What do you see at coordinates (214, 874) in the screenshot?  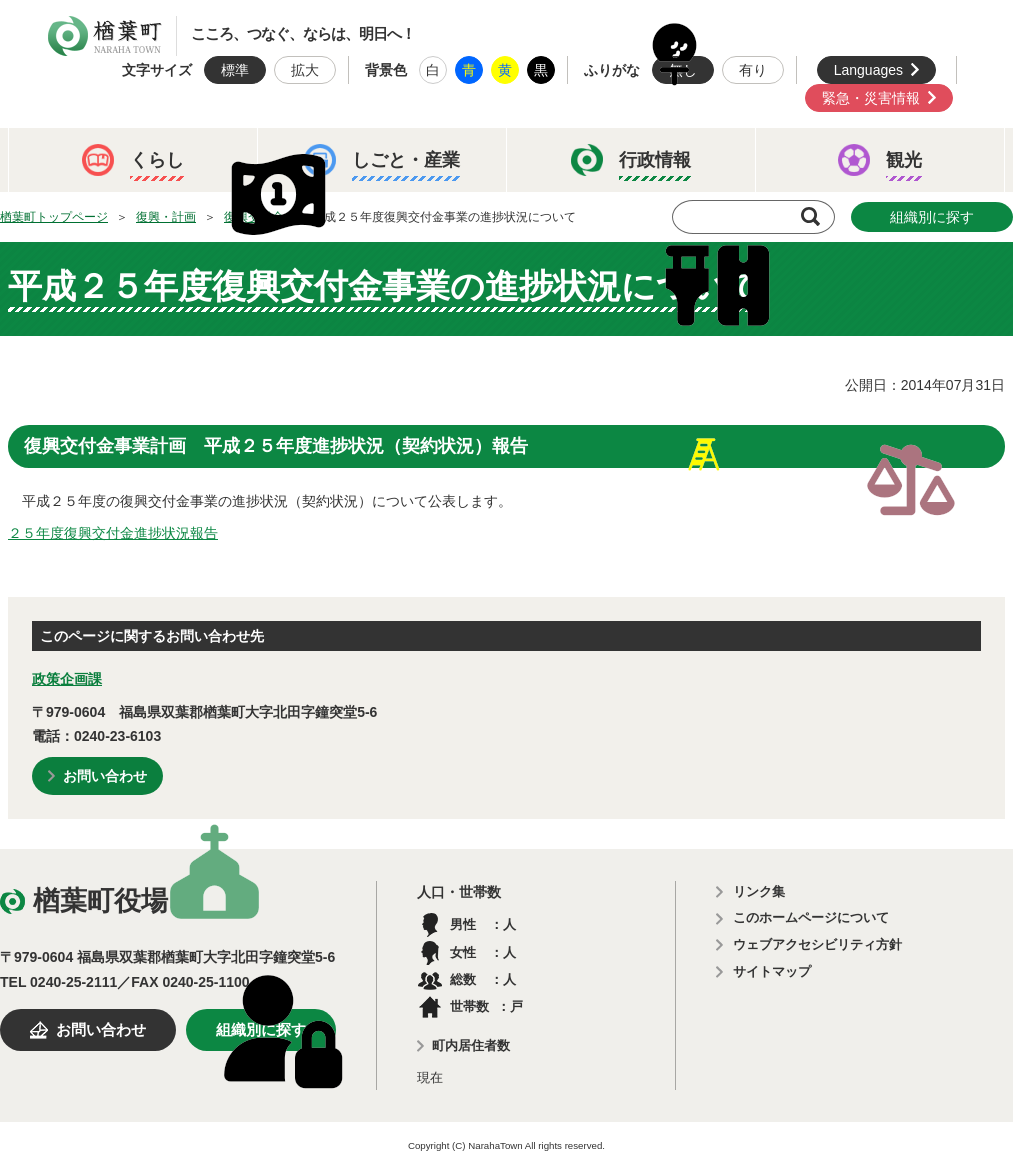 I see `view nearby churches or places of worship` at bounding box center [214, 874].